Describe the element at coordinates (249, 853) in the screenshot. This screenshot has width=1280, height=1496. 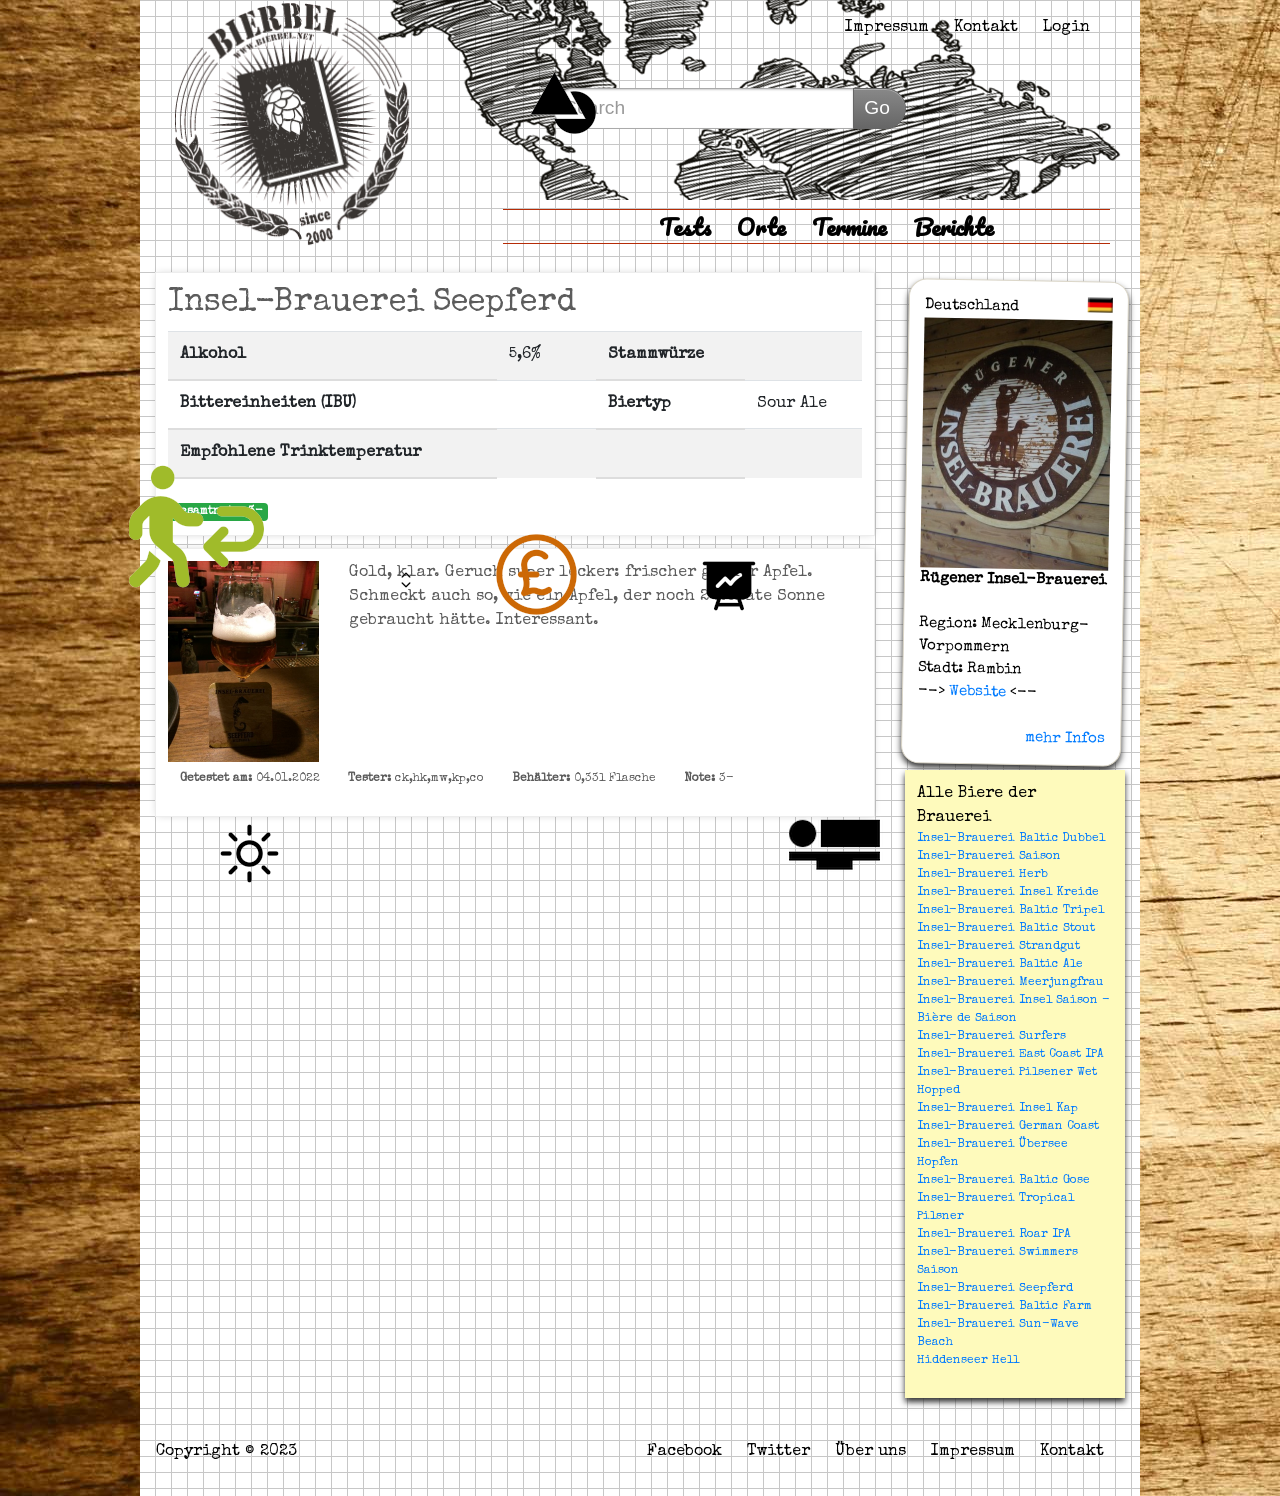
I see `switch to light mode` at that location.